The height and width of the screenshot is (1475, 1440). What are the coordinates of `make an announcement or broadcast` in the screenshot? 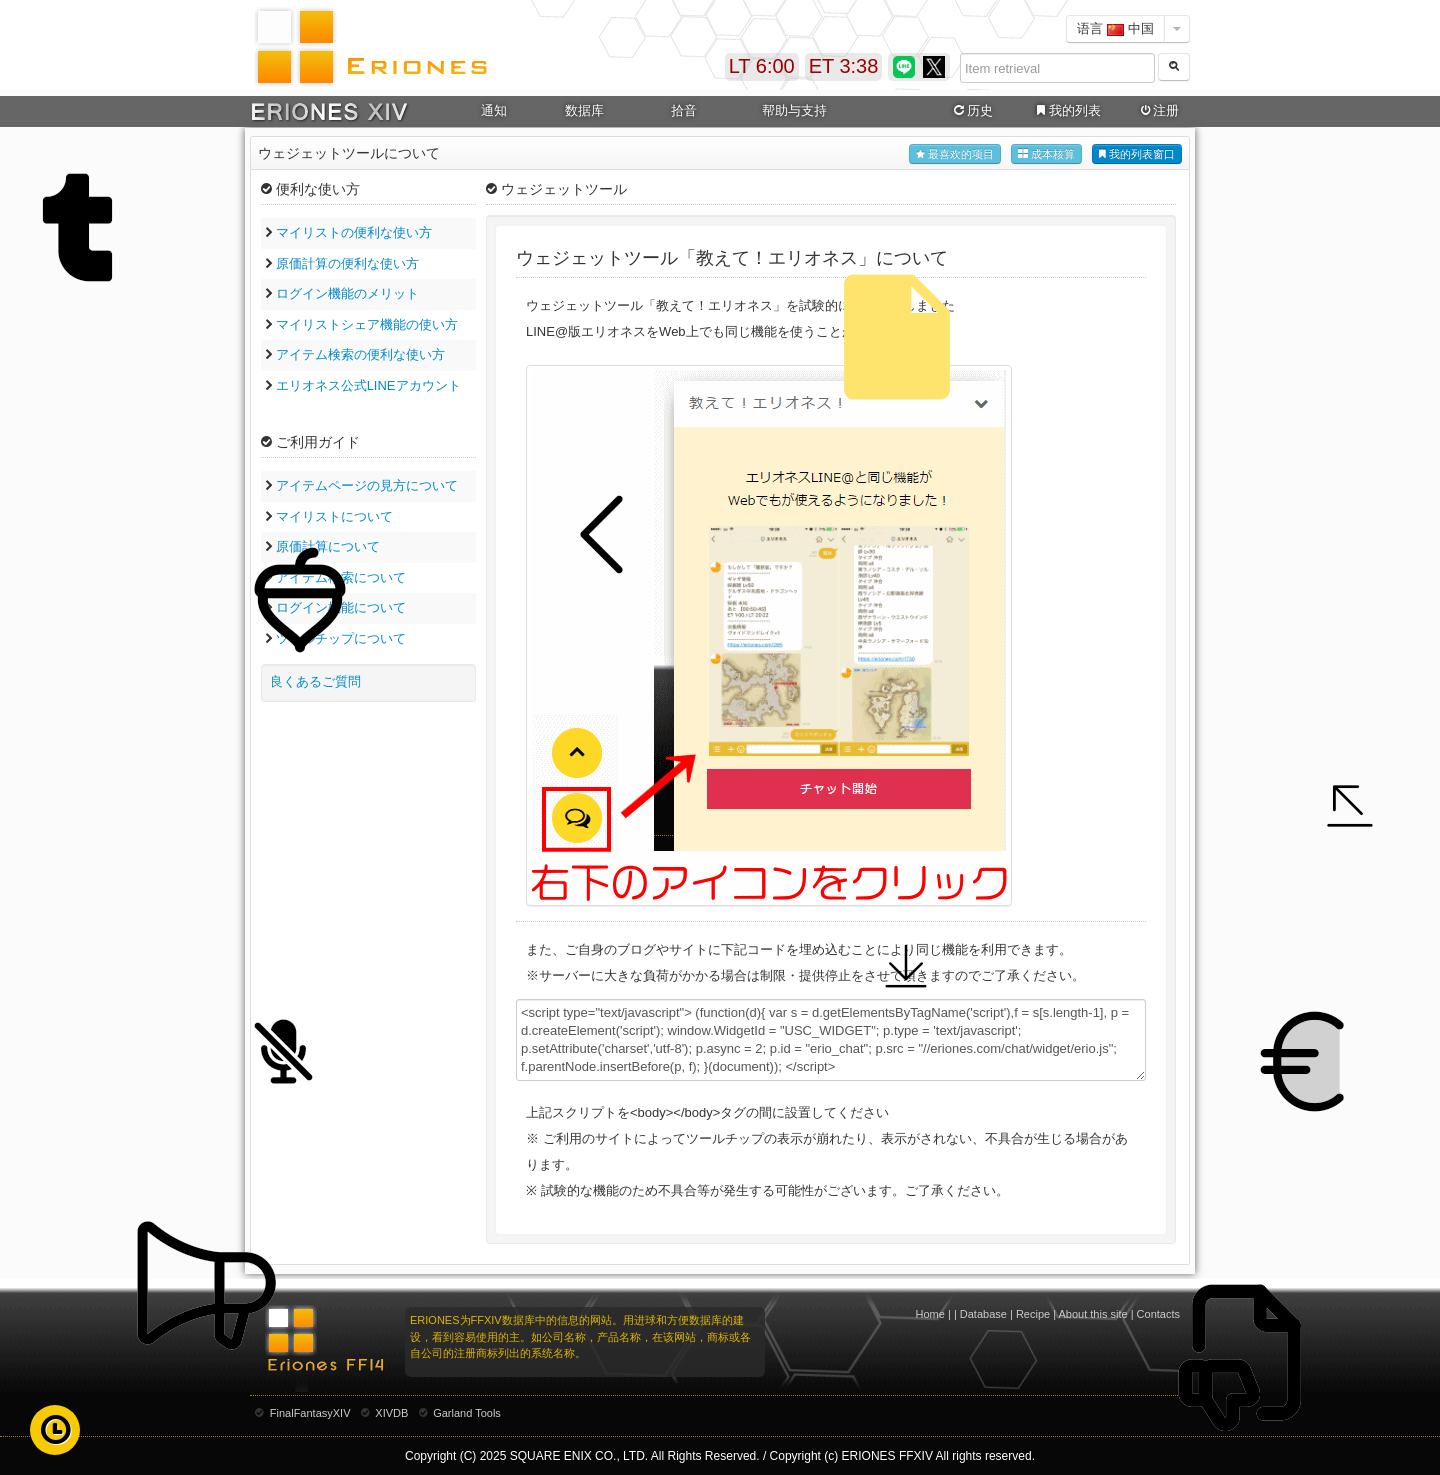 It's located at (199, 1288).